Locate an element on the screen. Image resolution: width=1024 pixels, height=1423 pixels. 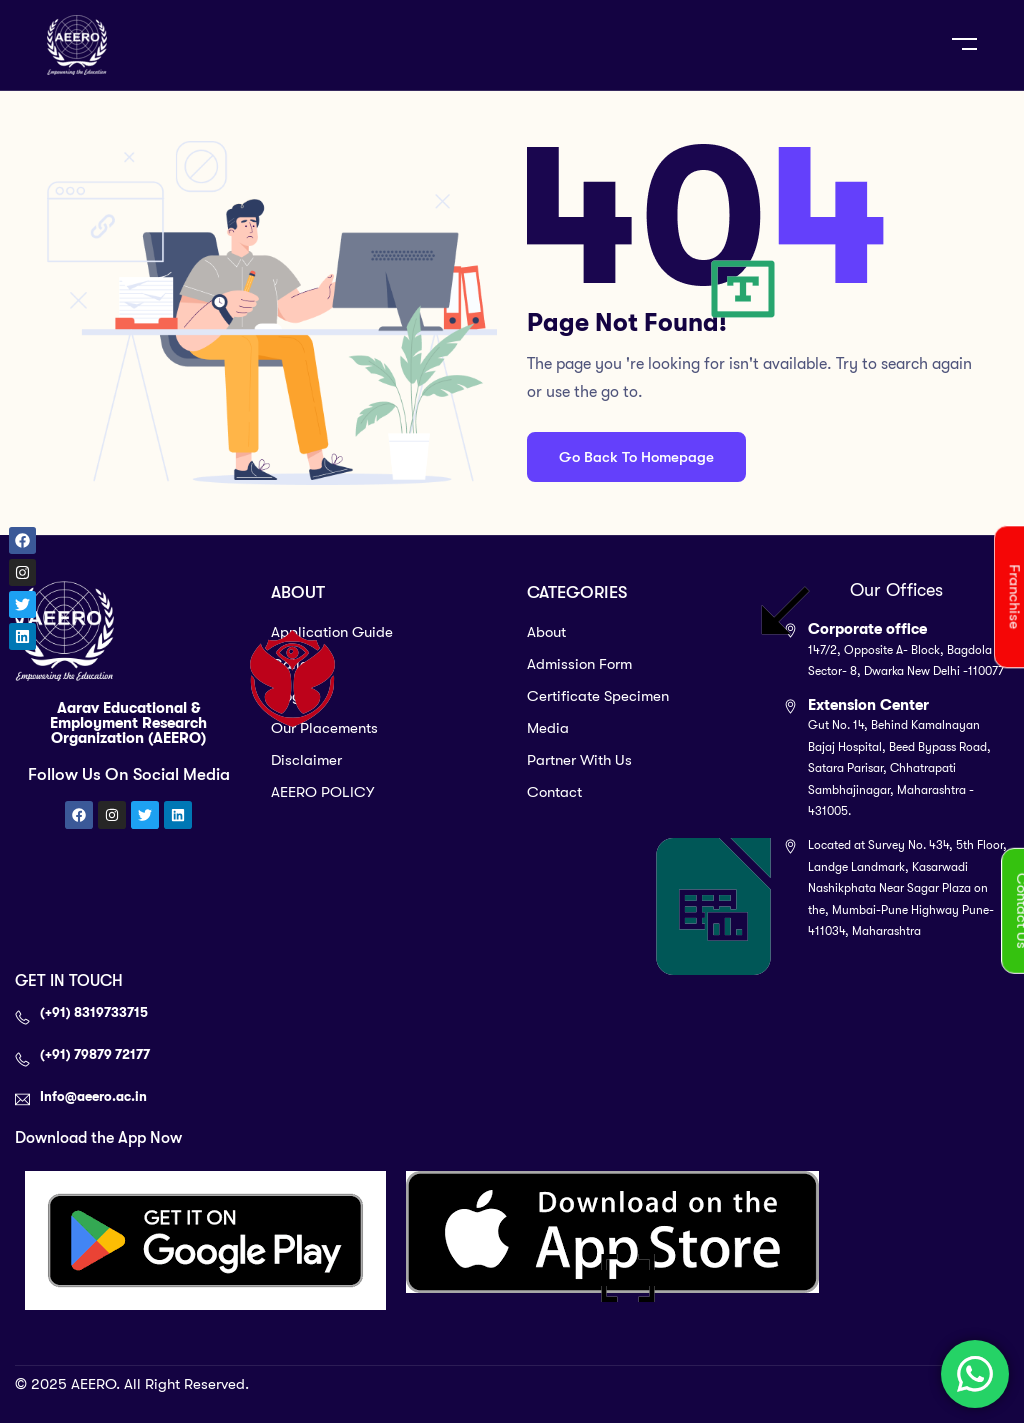
open LibreOffice Calc spreadsheet application is located at coordinates (713, 906).